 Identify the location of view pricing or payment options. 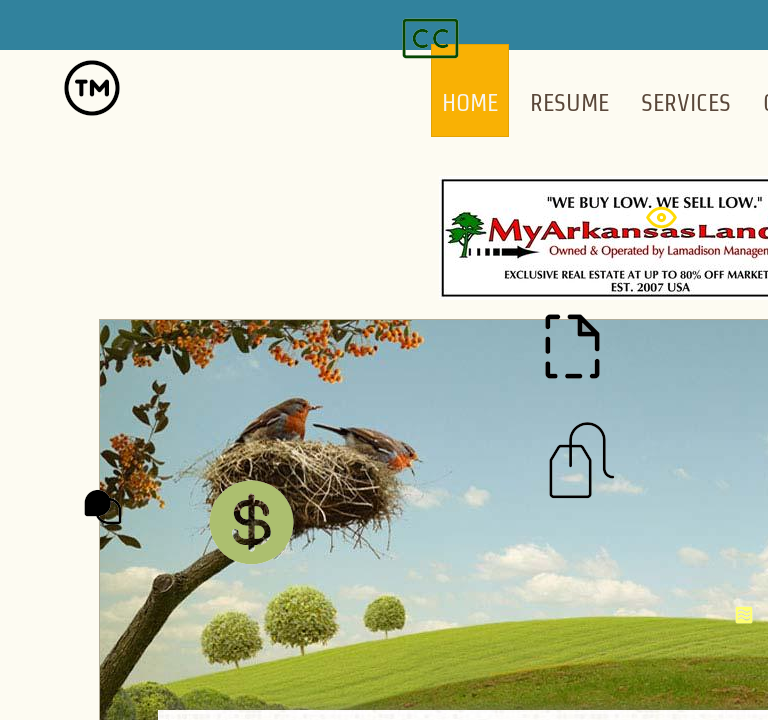
(251, 522).